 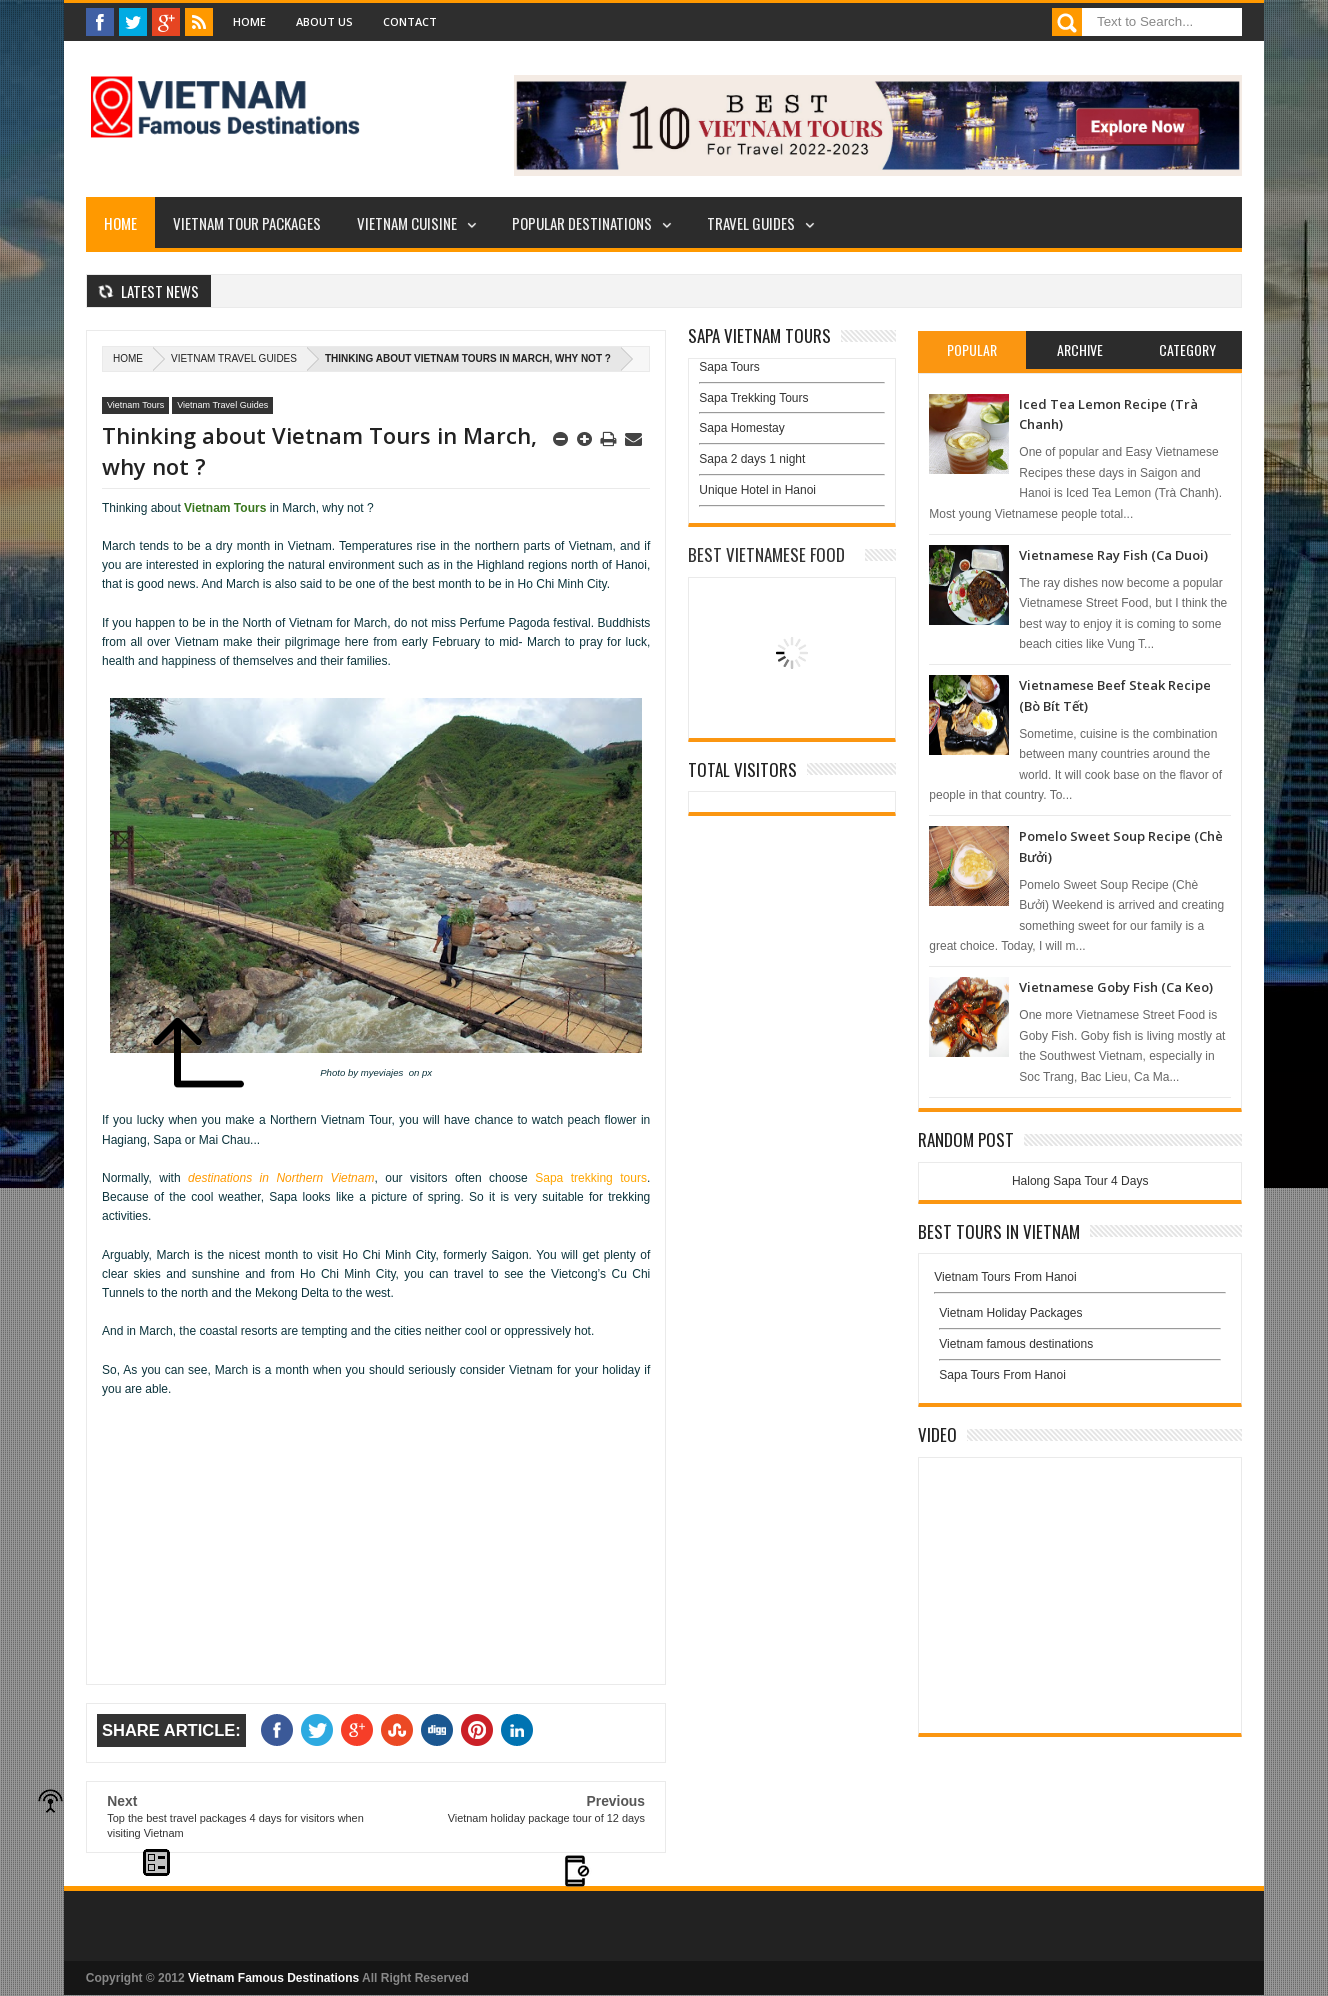 I want to click on view ballot or voting options, so click(x=156, y=1862).